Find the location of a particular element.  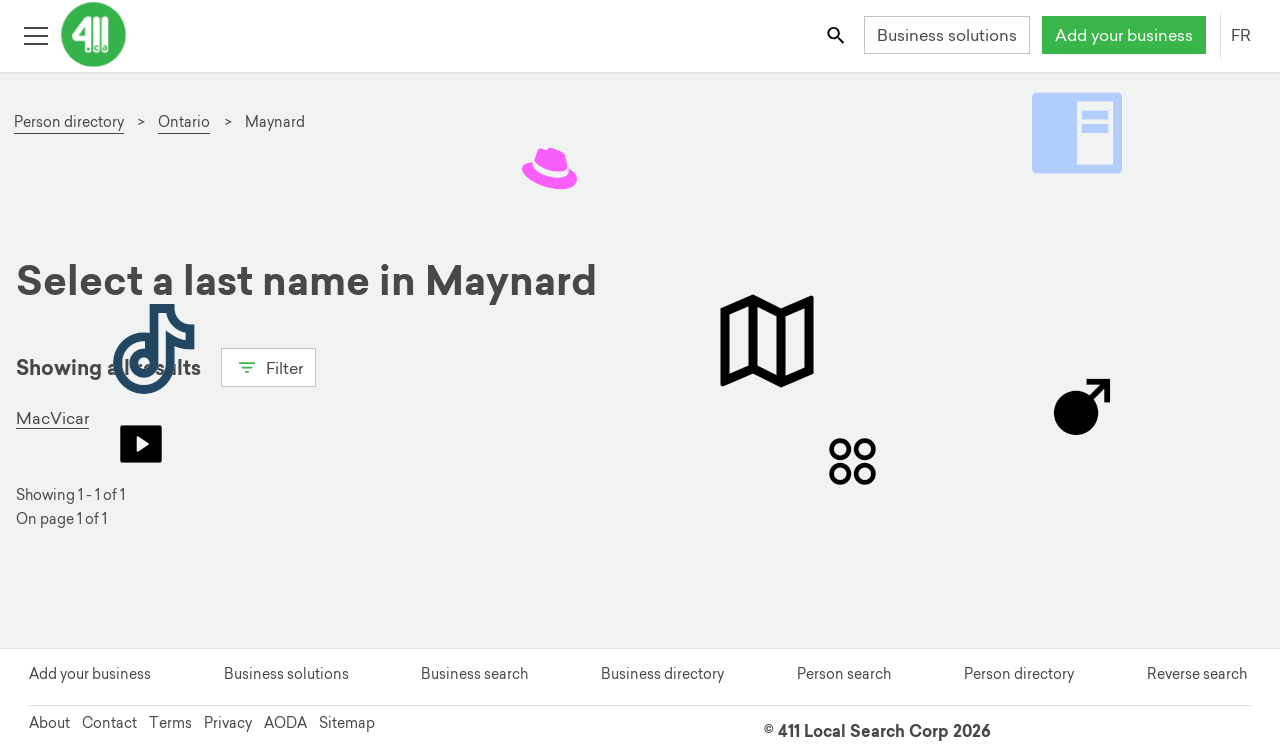

open reading mode or e-reader is located at coordinates (1077, 133).